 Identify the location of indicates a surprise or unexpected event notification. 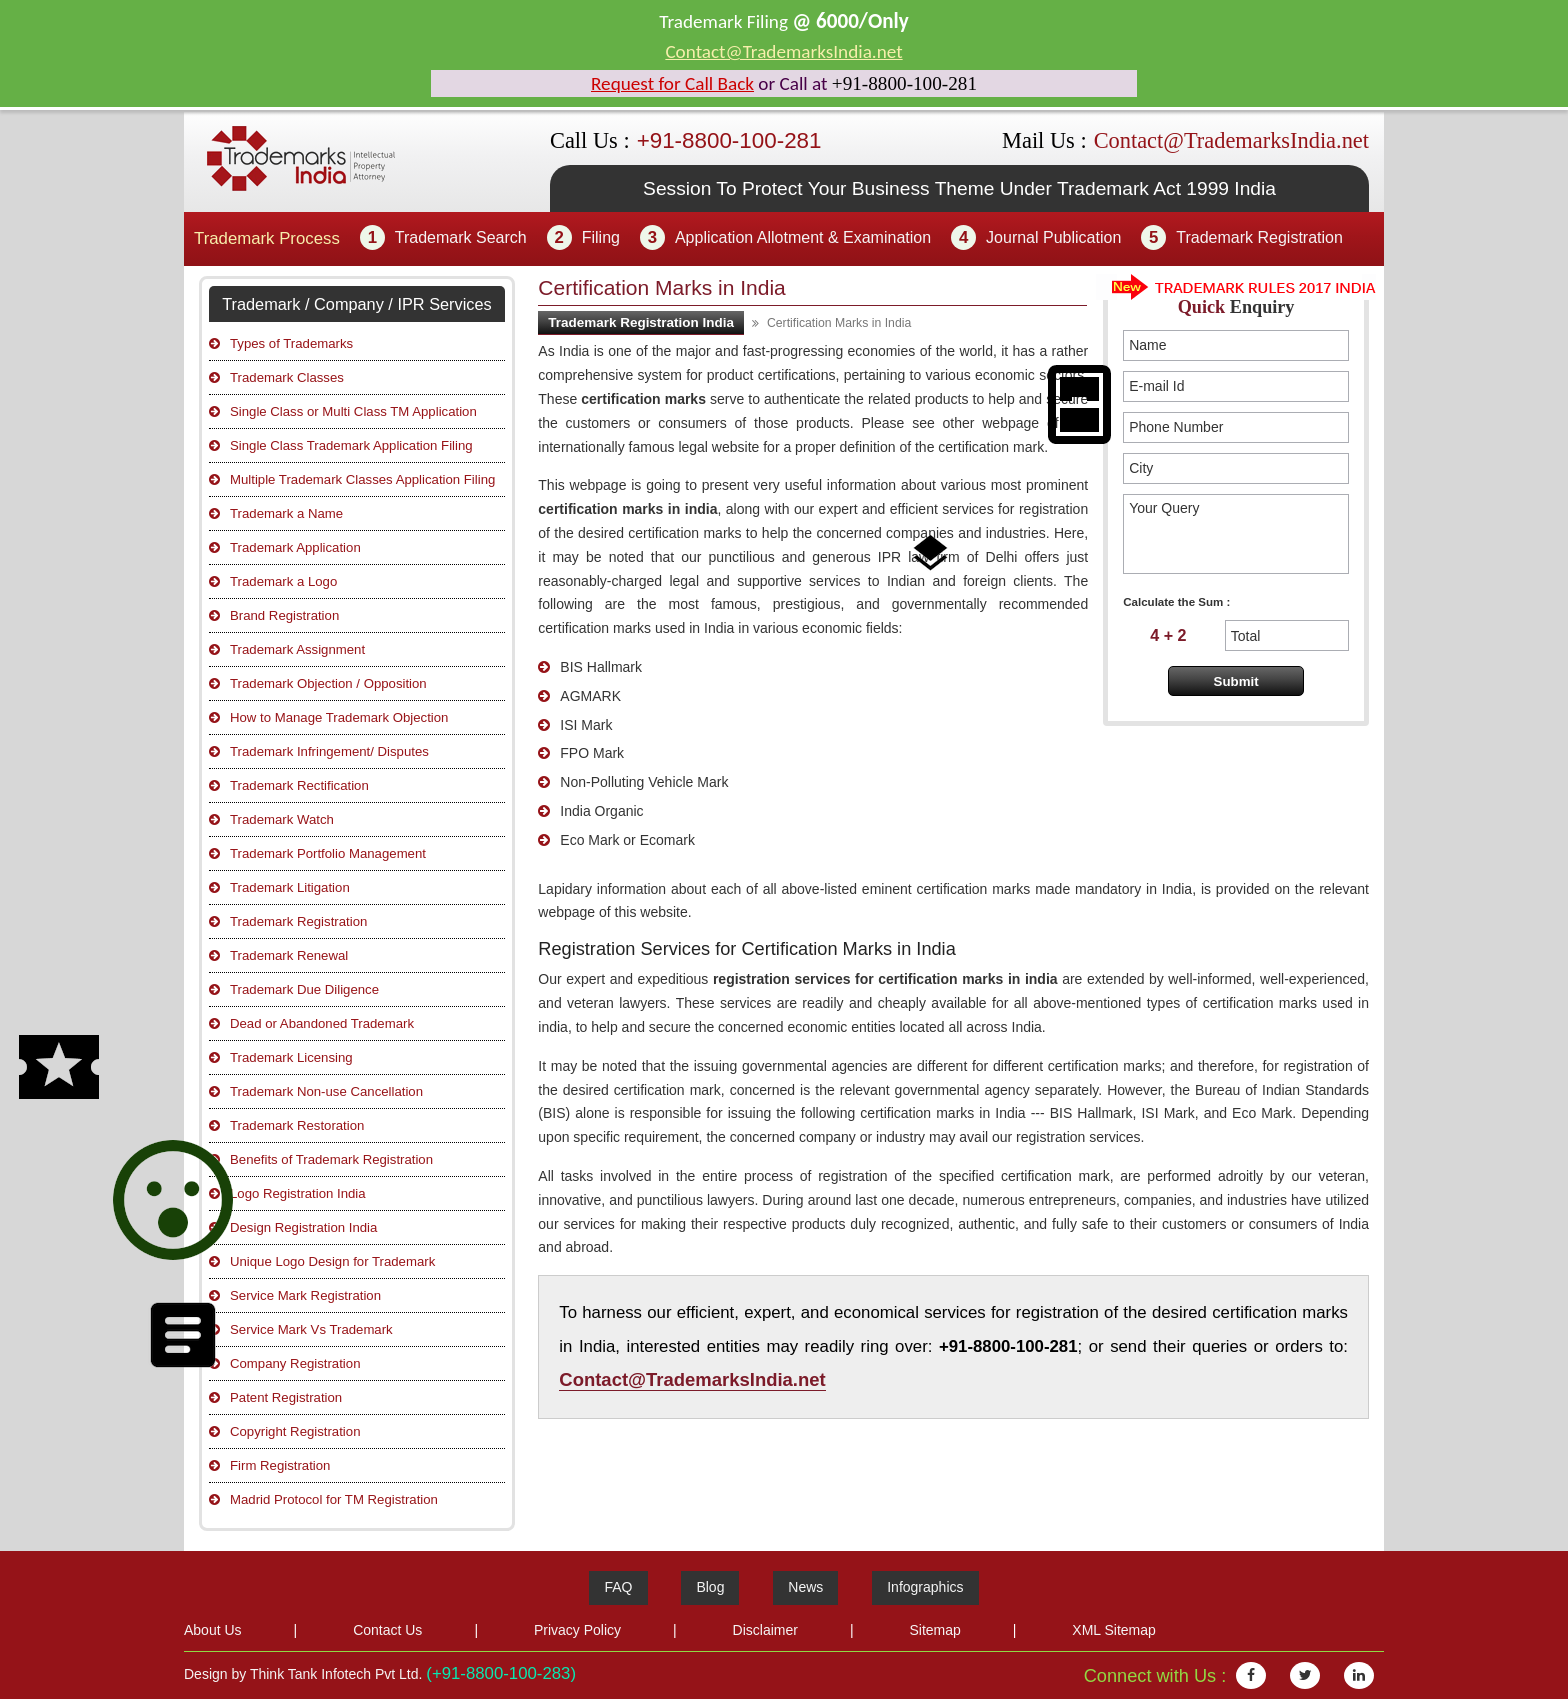
(173, 1200).